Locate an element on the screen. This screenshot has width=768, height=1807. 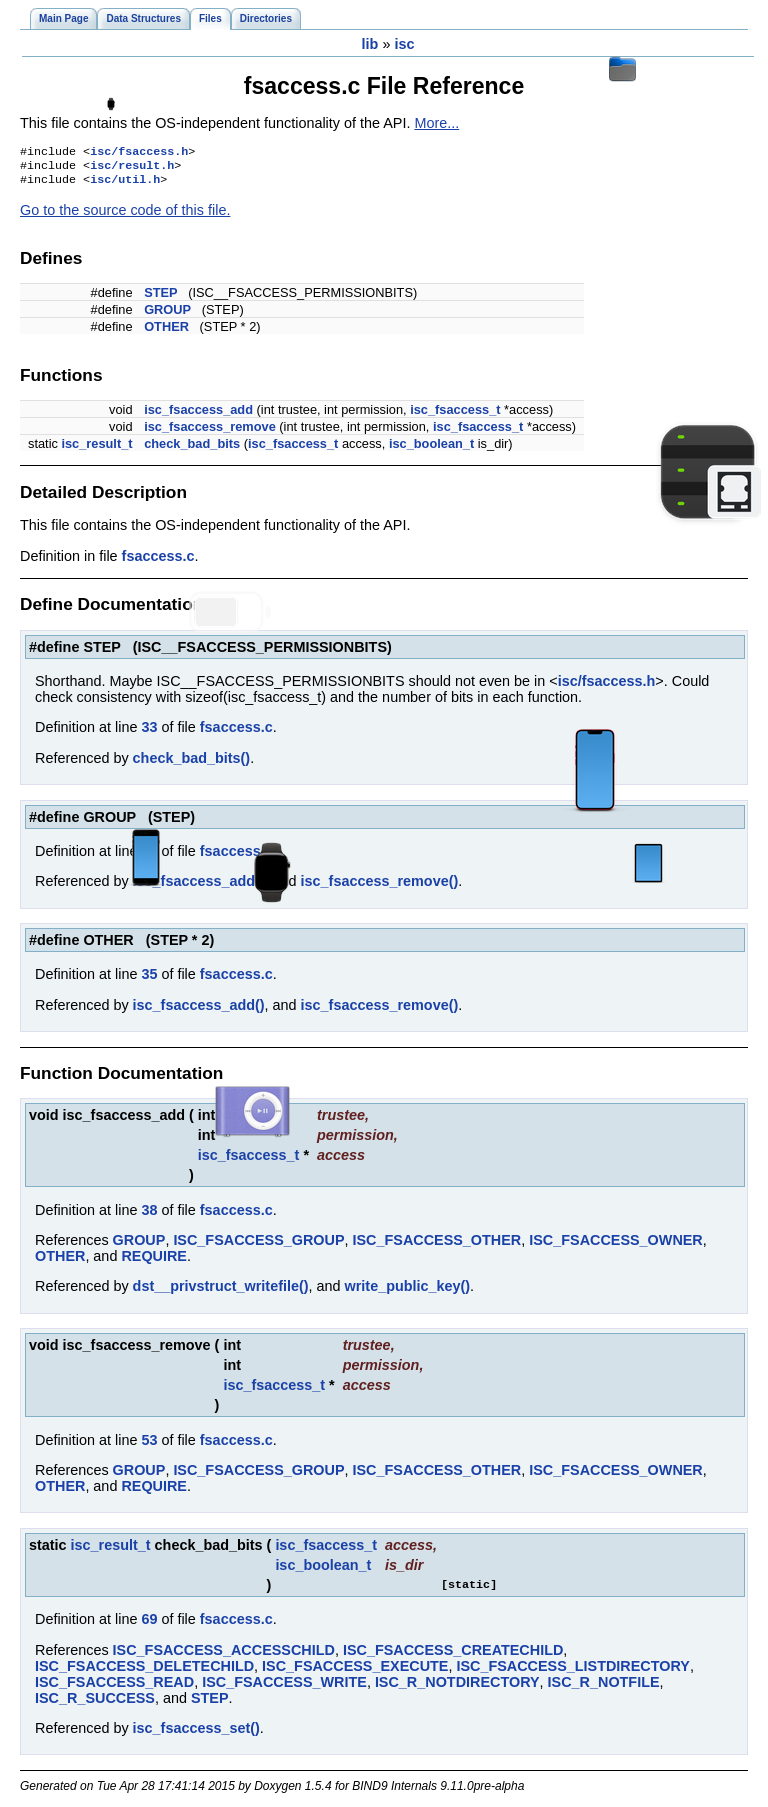
indicates an open or expanded folder is located at coordinates (622, 68).